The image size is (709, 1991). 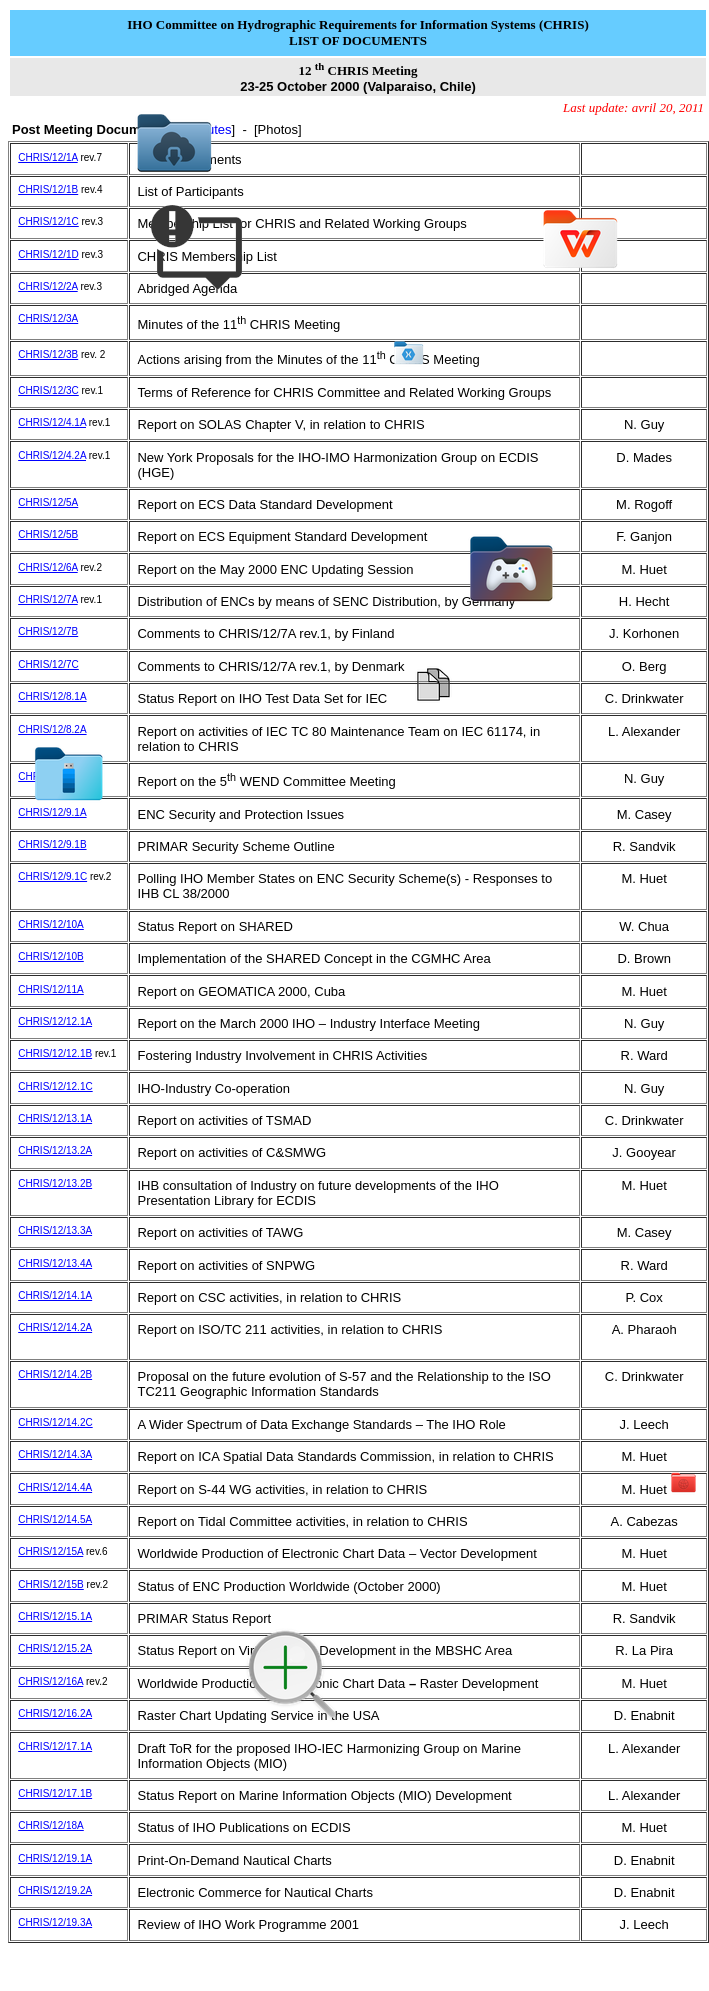 I want to click on open microsoft games folder, so click(x=511, y=571).